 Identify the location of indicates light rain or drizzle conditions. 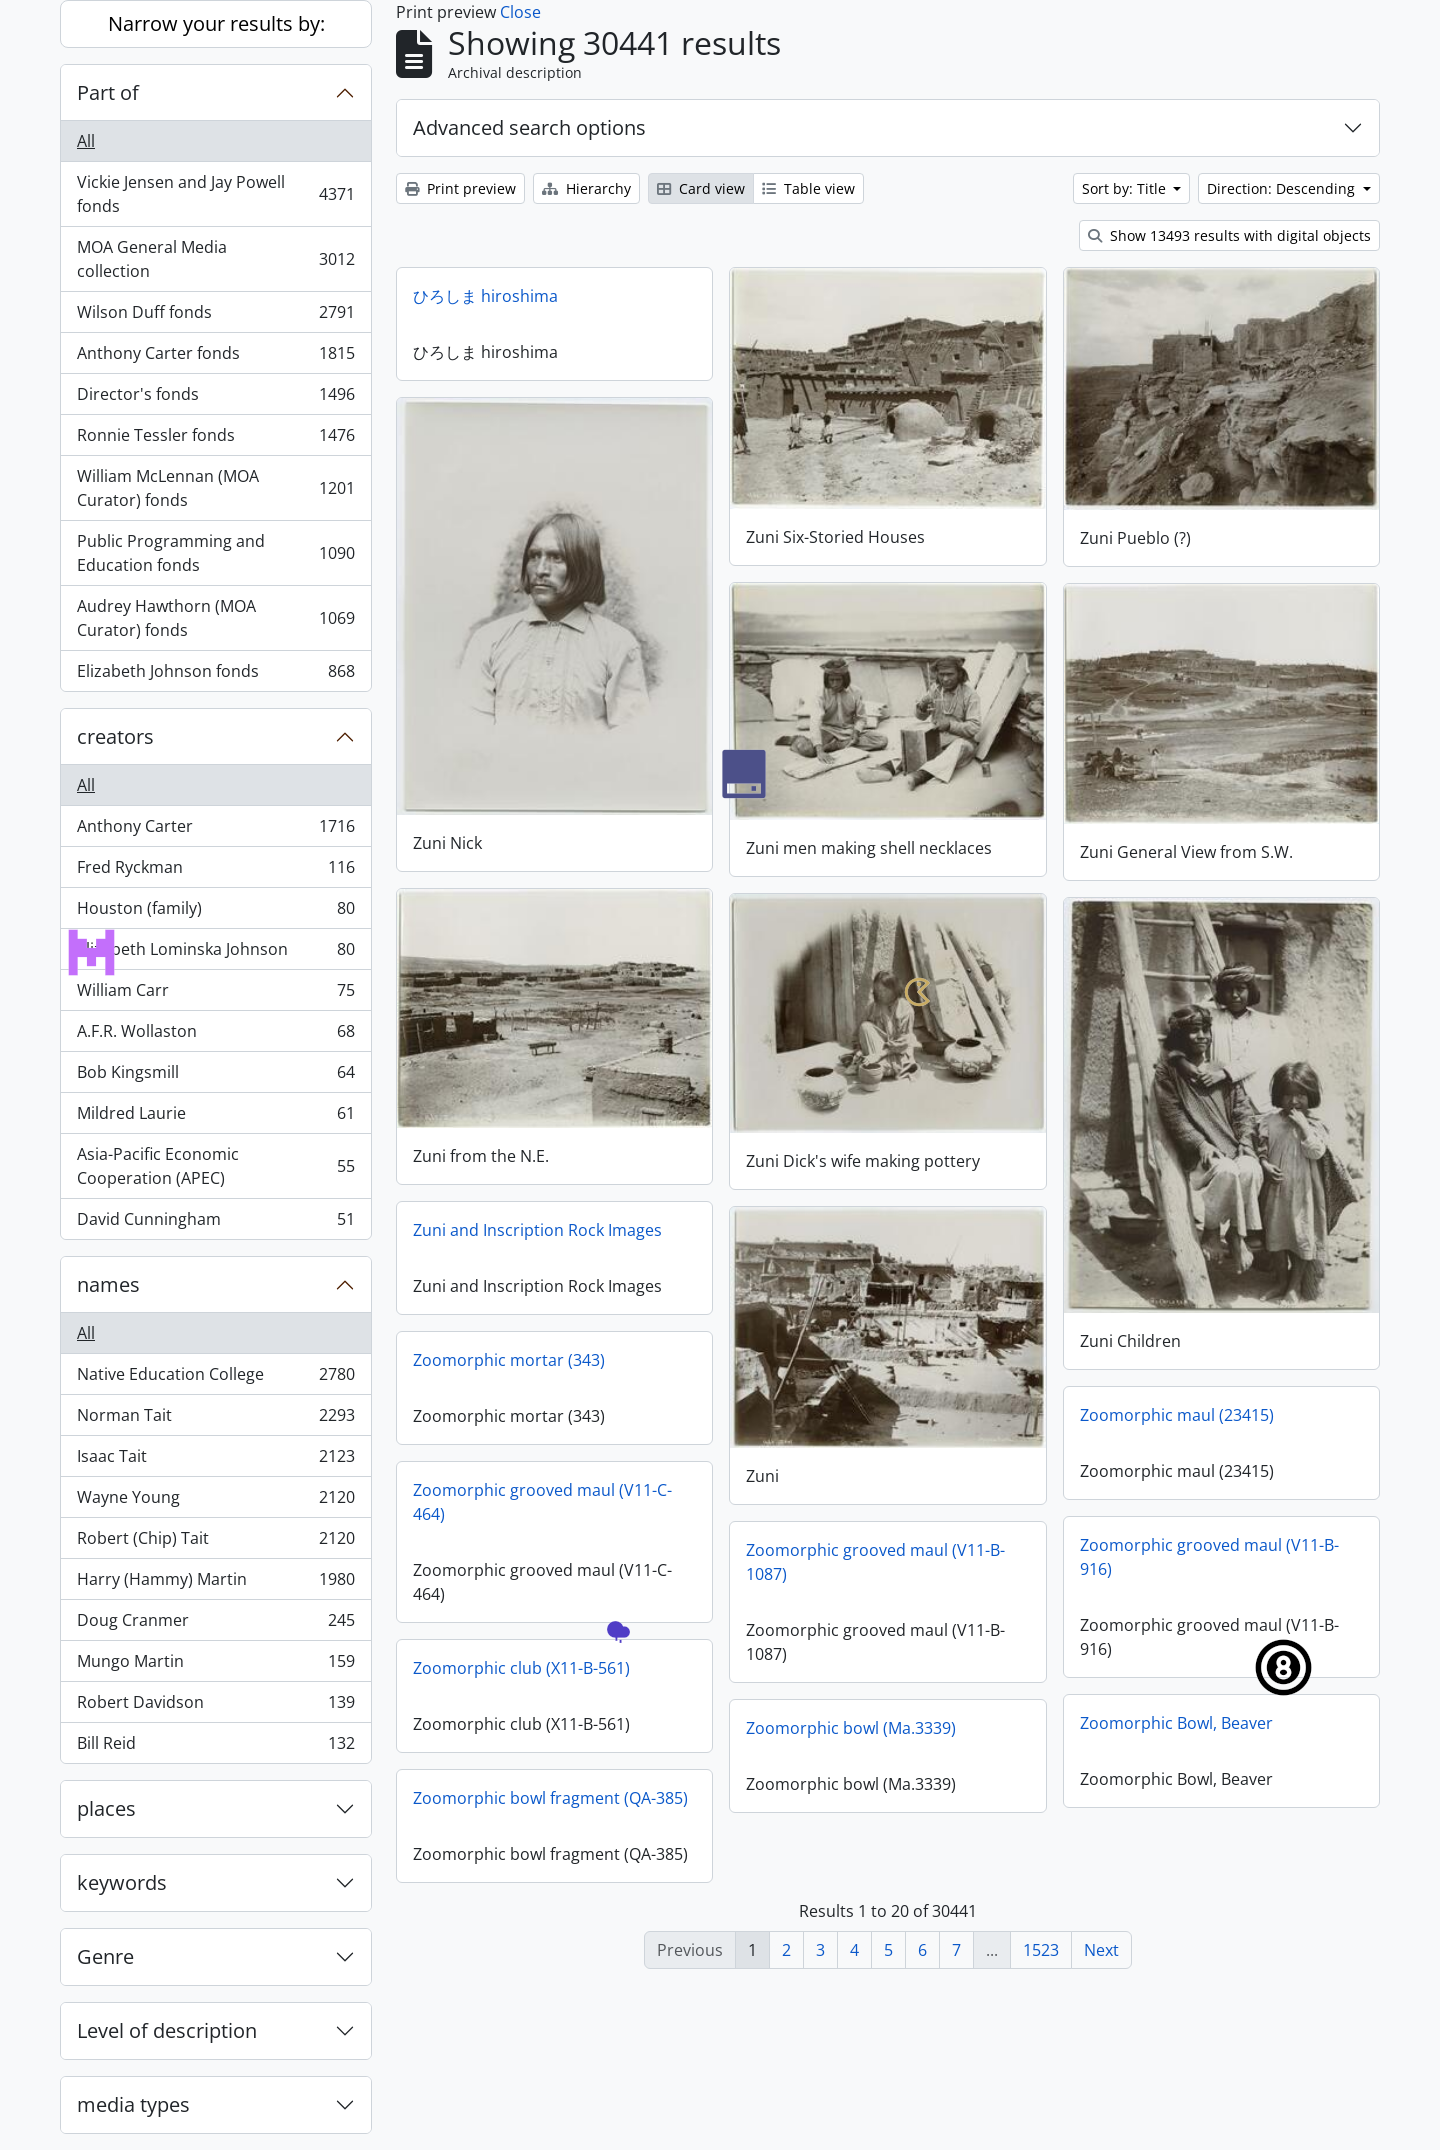
(618, 1631).